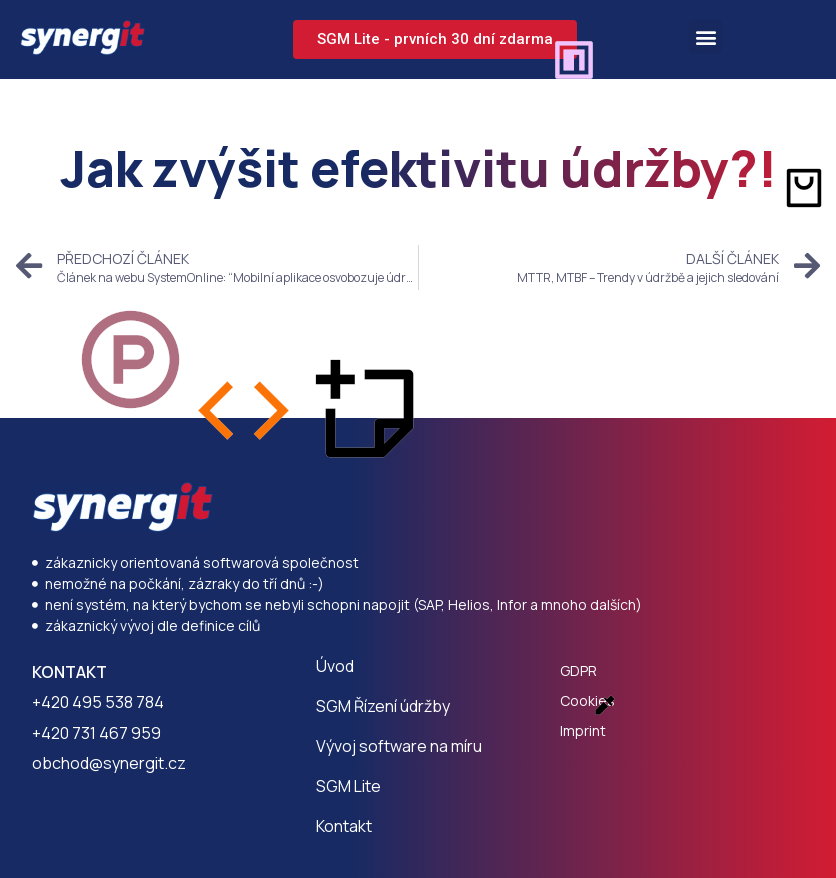  What do you see at coordinates (243, 410) in the screenshot?
I see `view or edit source code` at bounding box center [243, 410].